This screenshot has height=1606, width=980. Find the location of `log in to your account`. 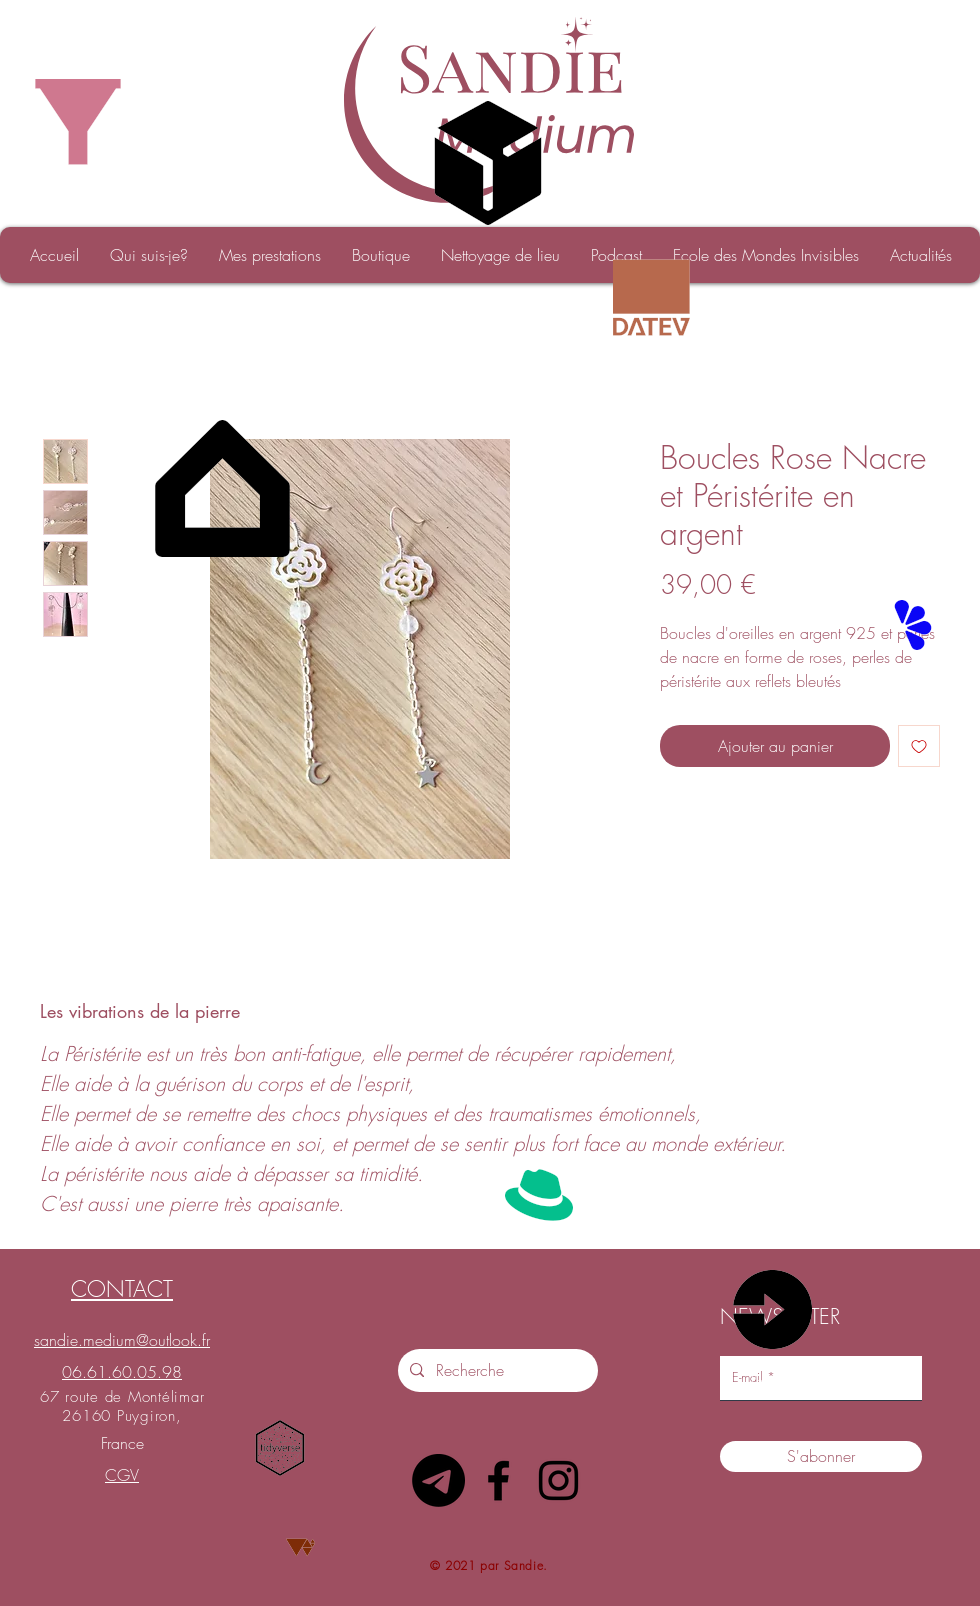

log in to your account is located at coordinates (772, 1309).